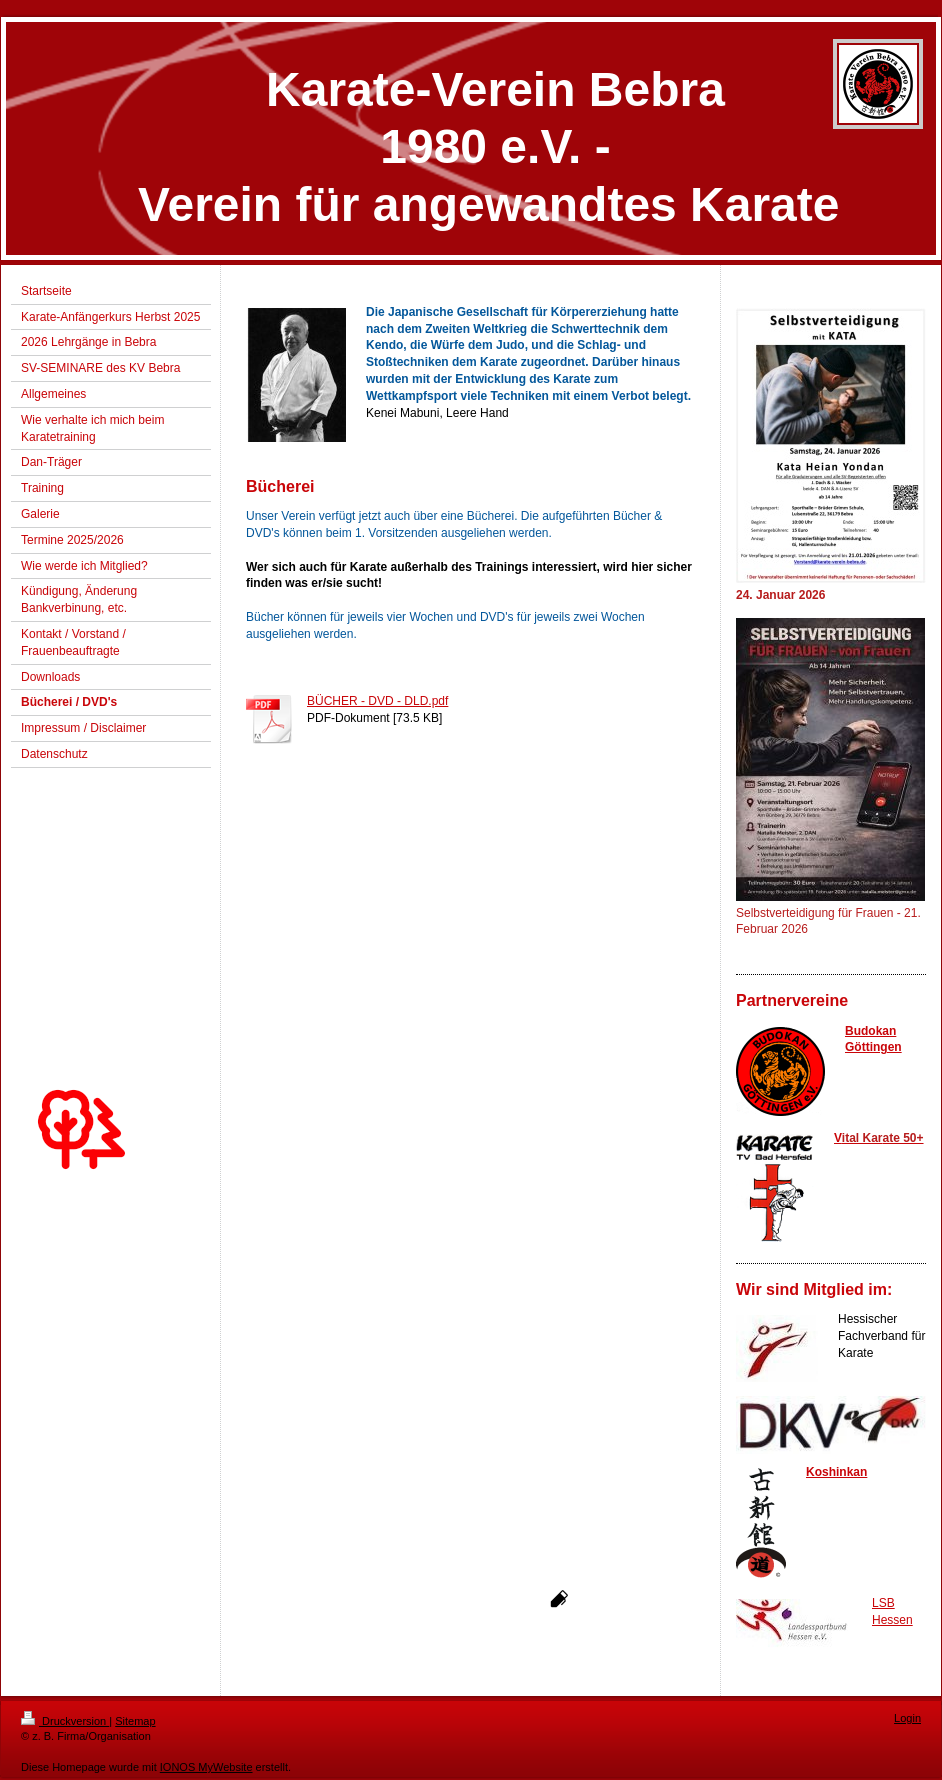  I want to click on edit or modify content, so click(559, 1599).